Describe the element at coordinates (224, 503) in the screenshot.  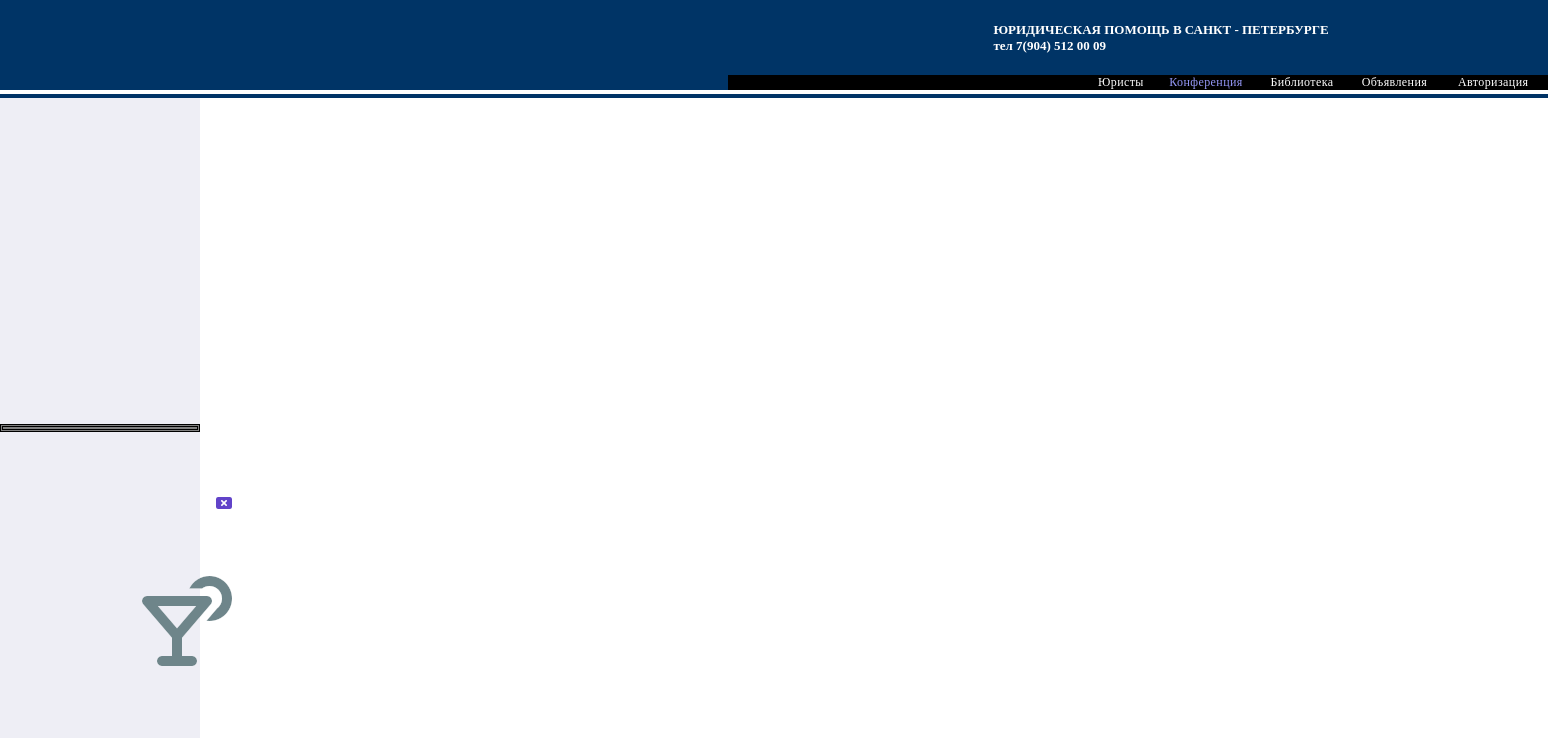
I see `close or dismiss a dialog box` at that location.